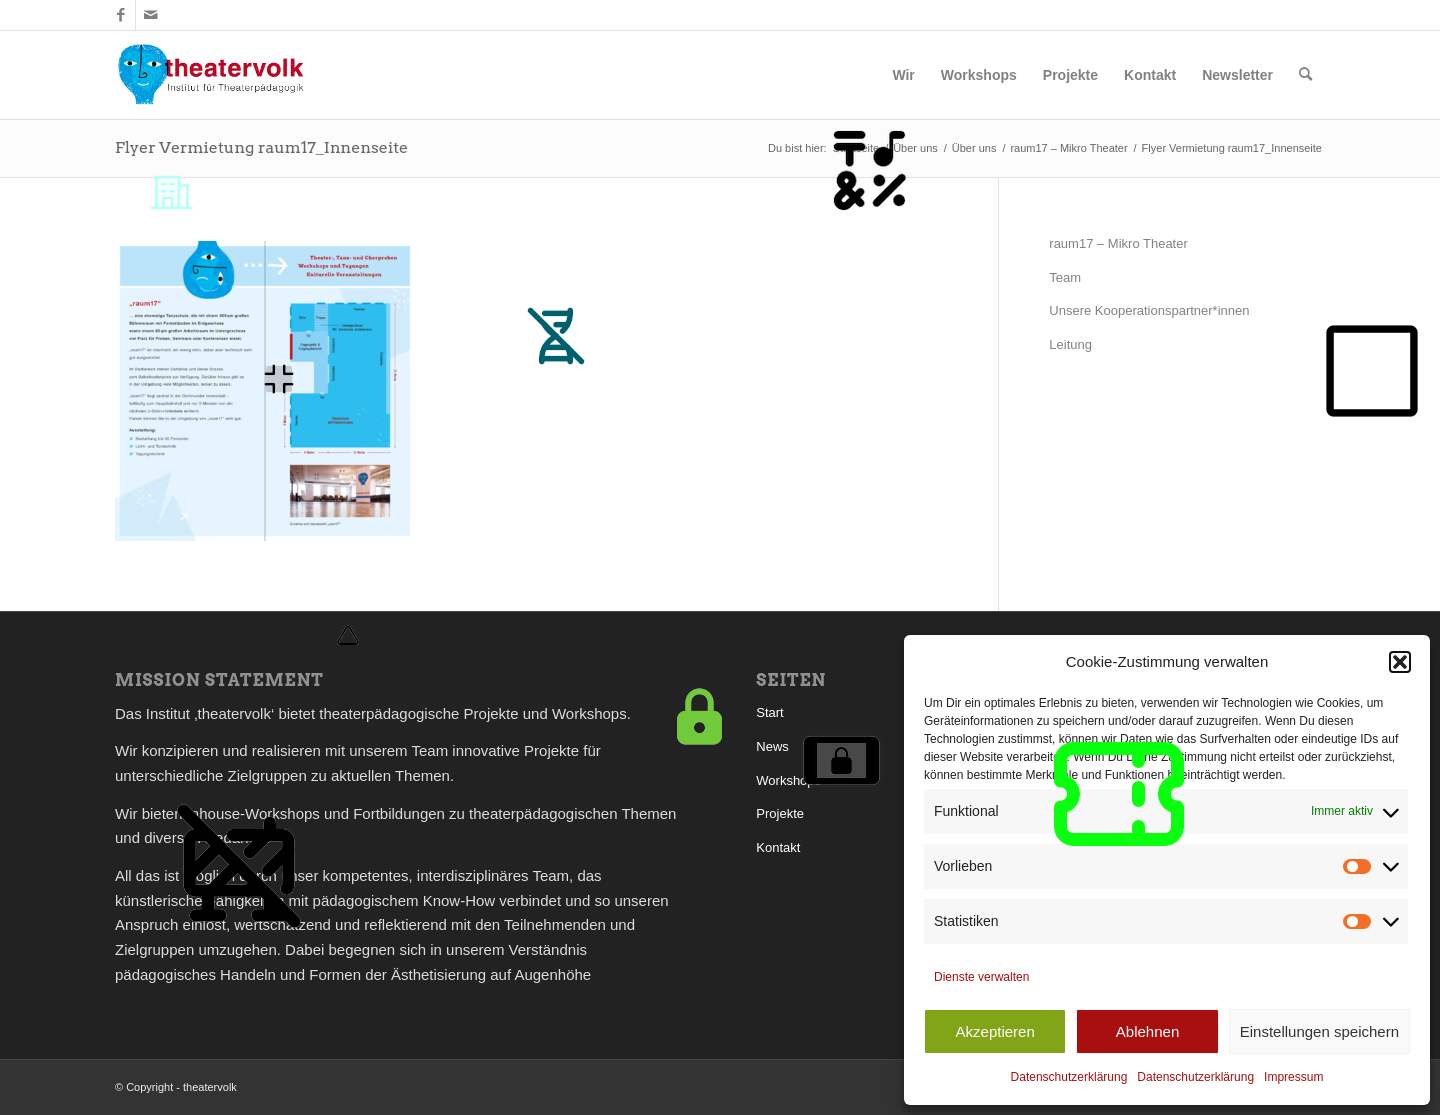 This screenshot has height=1115, width=1440. What do you see at coordinates (869, 170) in the screenshot?
I see `access special characters and symbols keyboard` at bounding box center [869, 170].